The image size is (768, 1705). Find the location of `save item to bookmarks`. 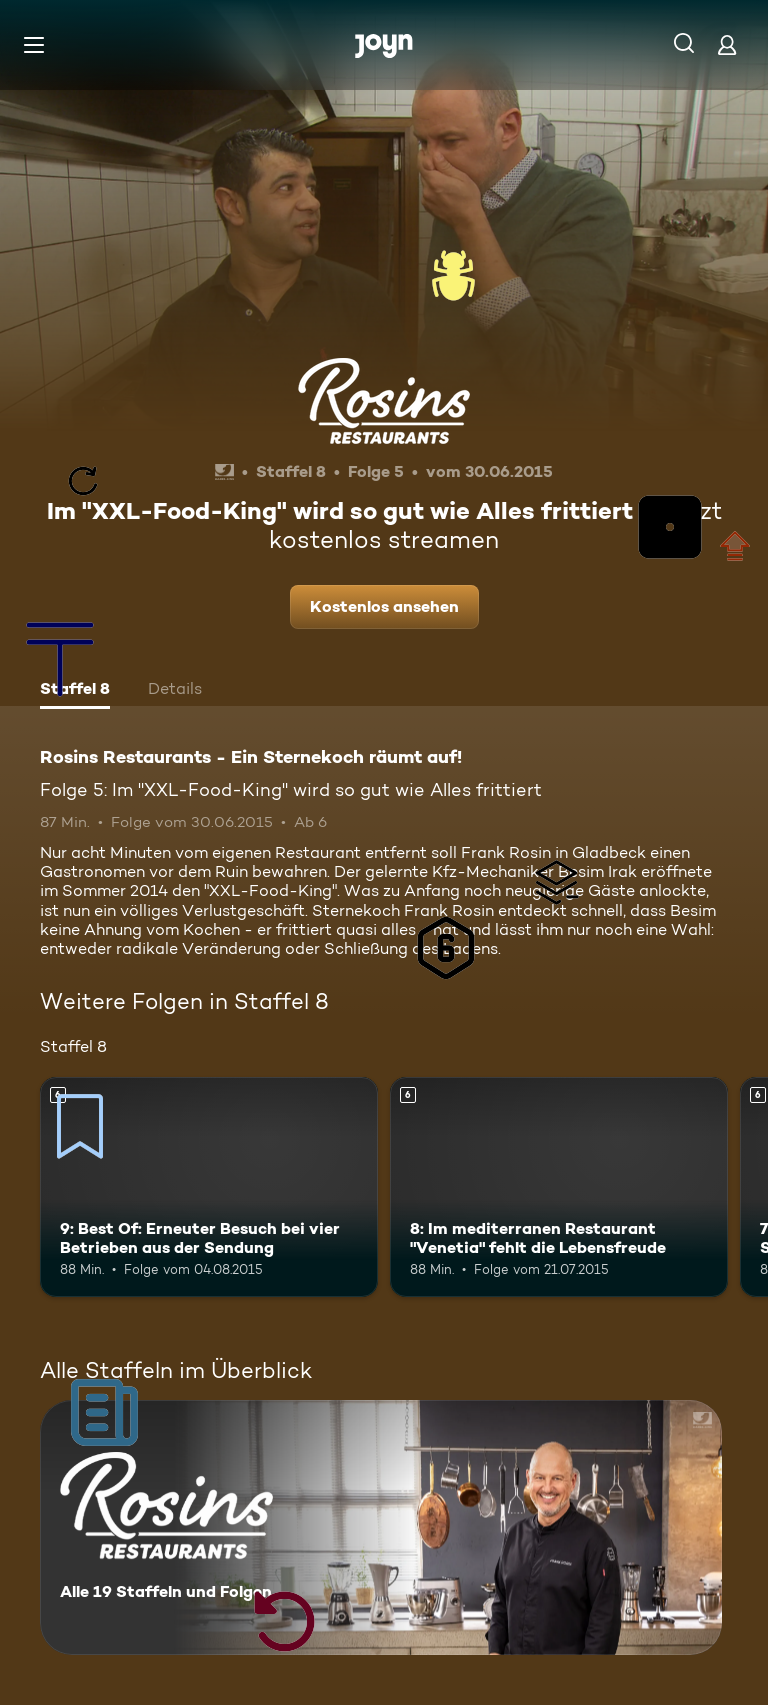

save item to bookmarks is located at coordinates (80, 1125).